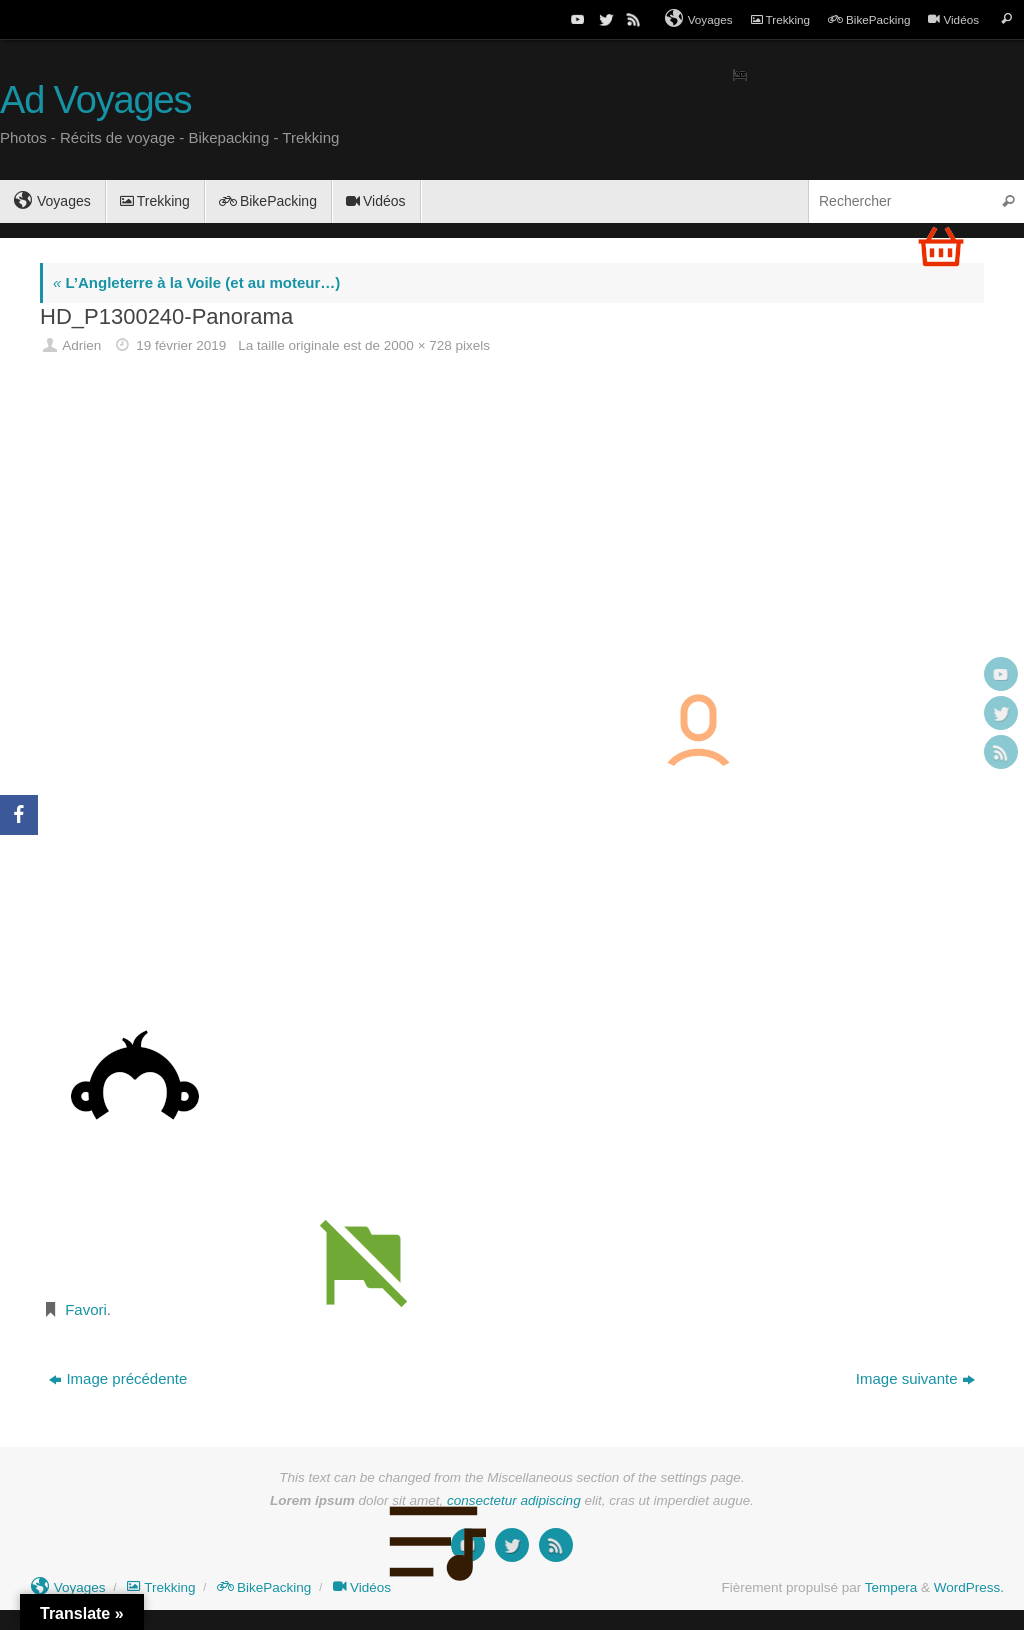  Describe the element at coordinates (135, 1075) in the screenshot. I see `open SurveyMonkey app` at that location.